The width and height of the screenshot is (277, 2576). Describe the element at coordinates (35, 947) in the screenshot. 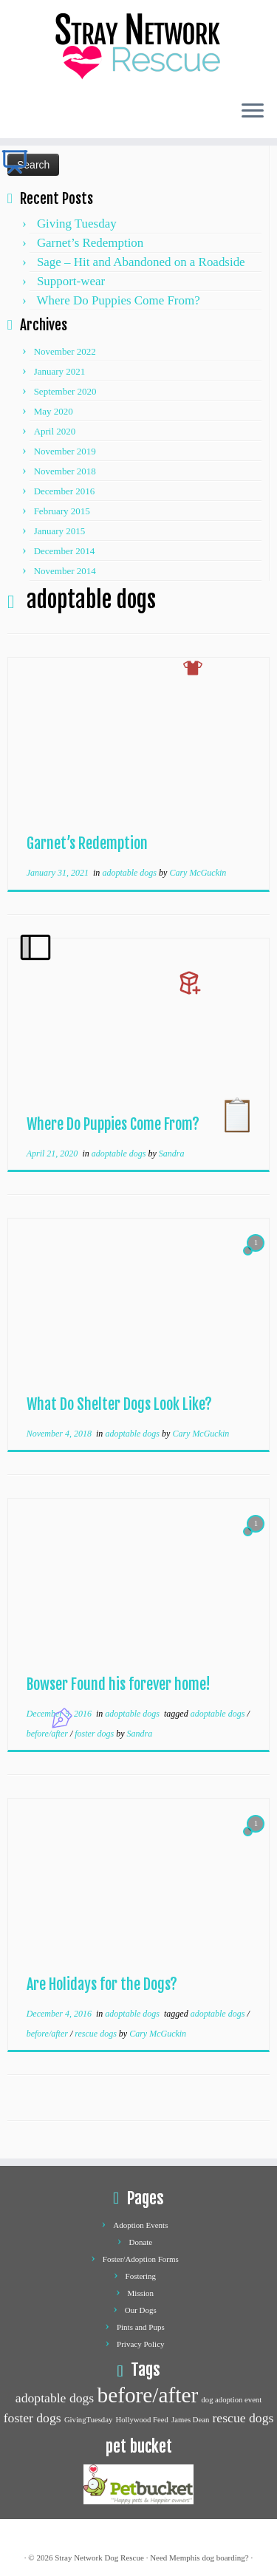

I see `toggle sidebar panel visibility` at that location.